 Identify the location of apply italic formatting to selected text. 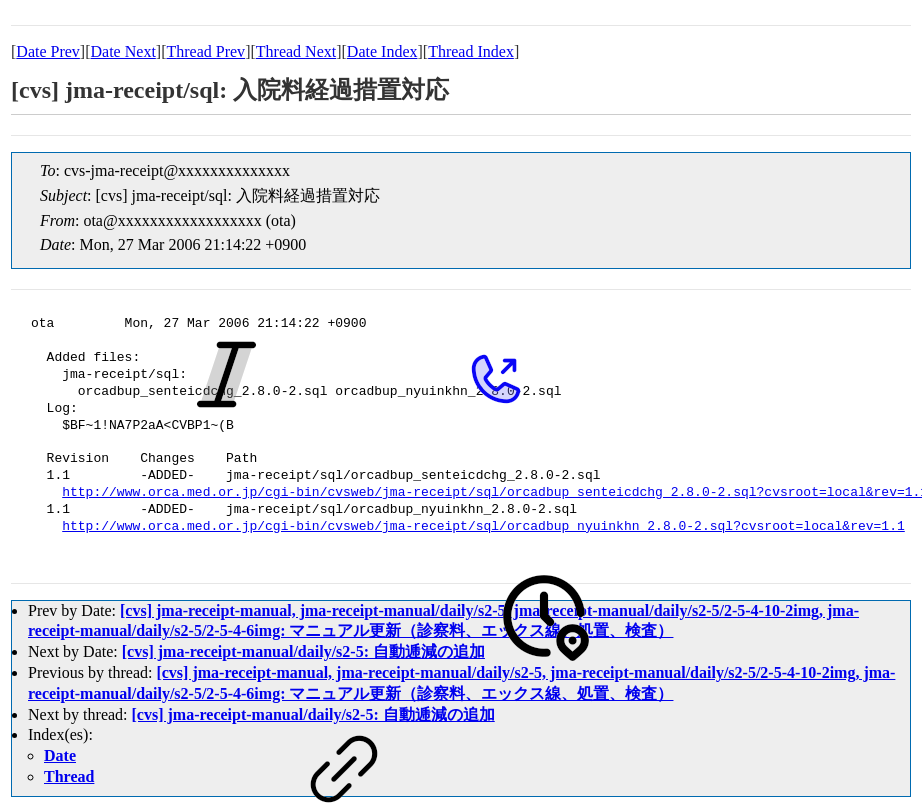
(226, 374).